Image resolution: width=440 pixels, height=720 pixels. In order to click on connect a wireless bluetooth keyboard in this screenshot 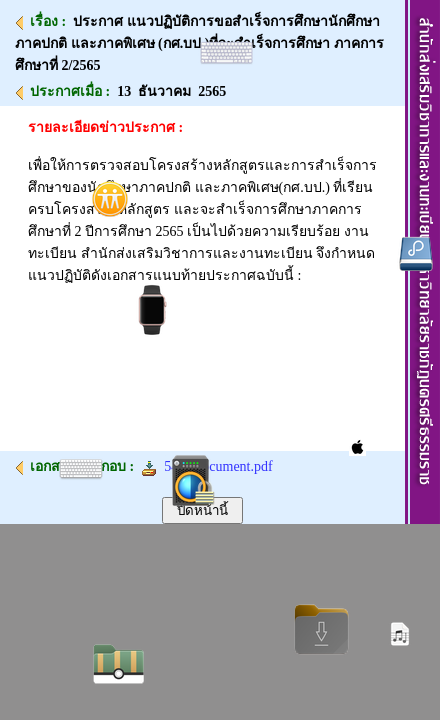, I will do `click(226, 52)`.